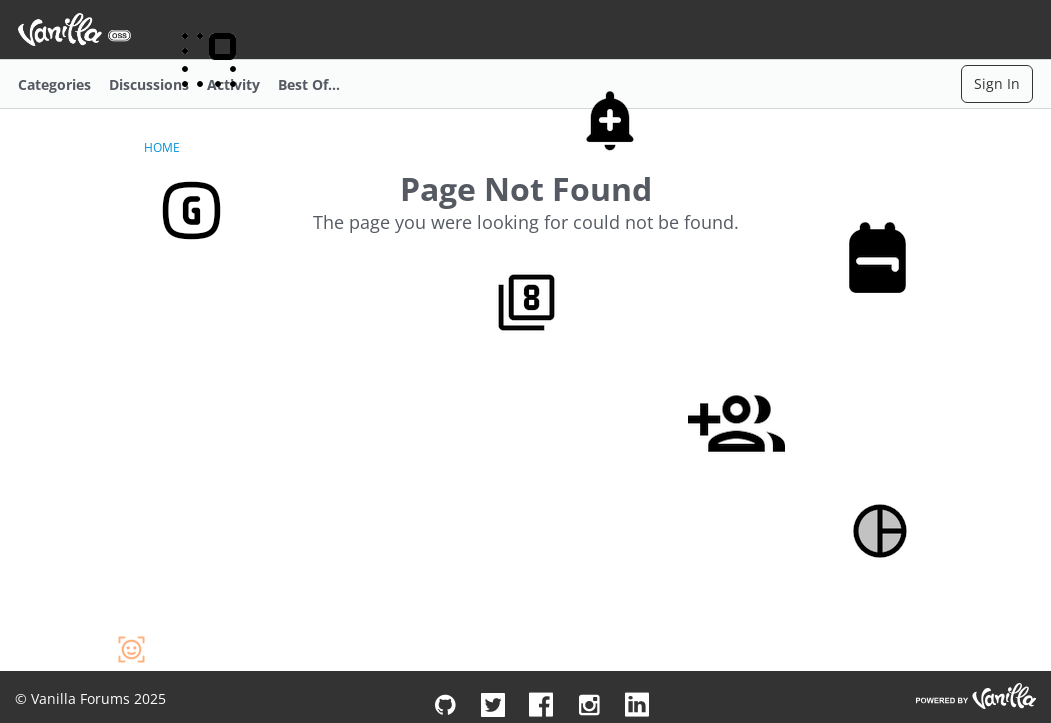 This screenshot has width=1051, height=723. I want to click on align element to top-right corner, so click(209, 60).